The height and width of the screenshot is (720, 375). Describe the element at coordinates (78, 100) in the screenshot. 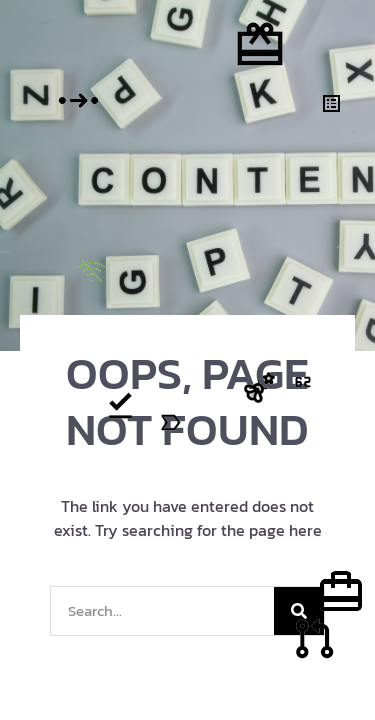

I see `open citymapper for transit directions` at that location.